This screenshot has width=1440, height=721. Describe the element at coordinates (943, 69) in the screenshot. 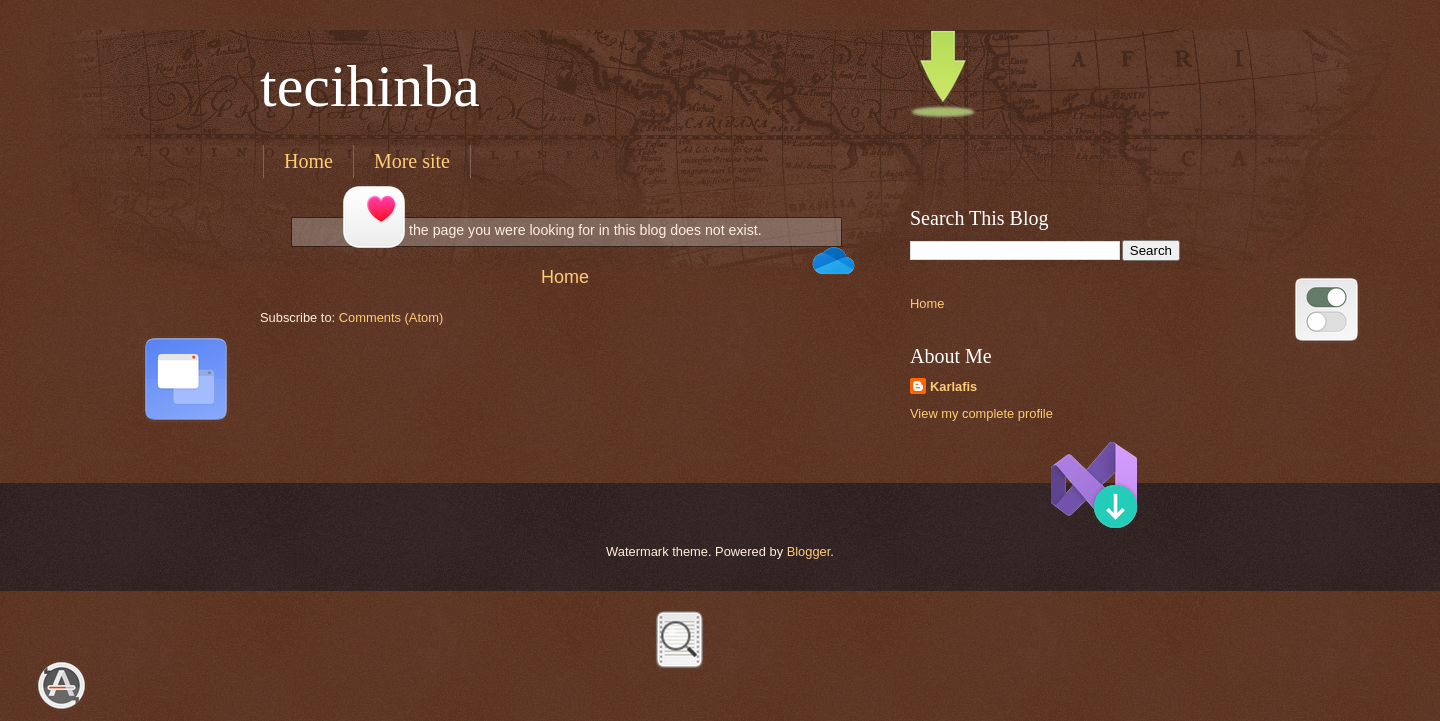

I see `save file to disk` at that location.